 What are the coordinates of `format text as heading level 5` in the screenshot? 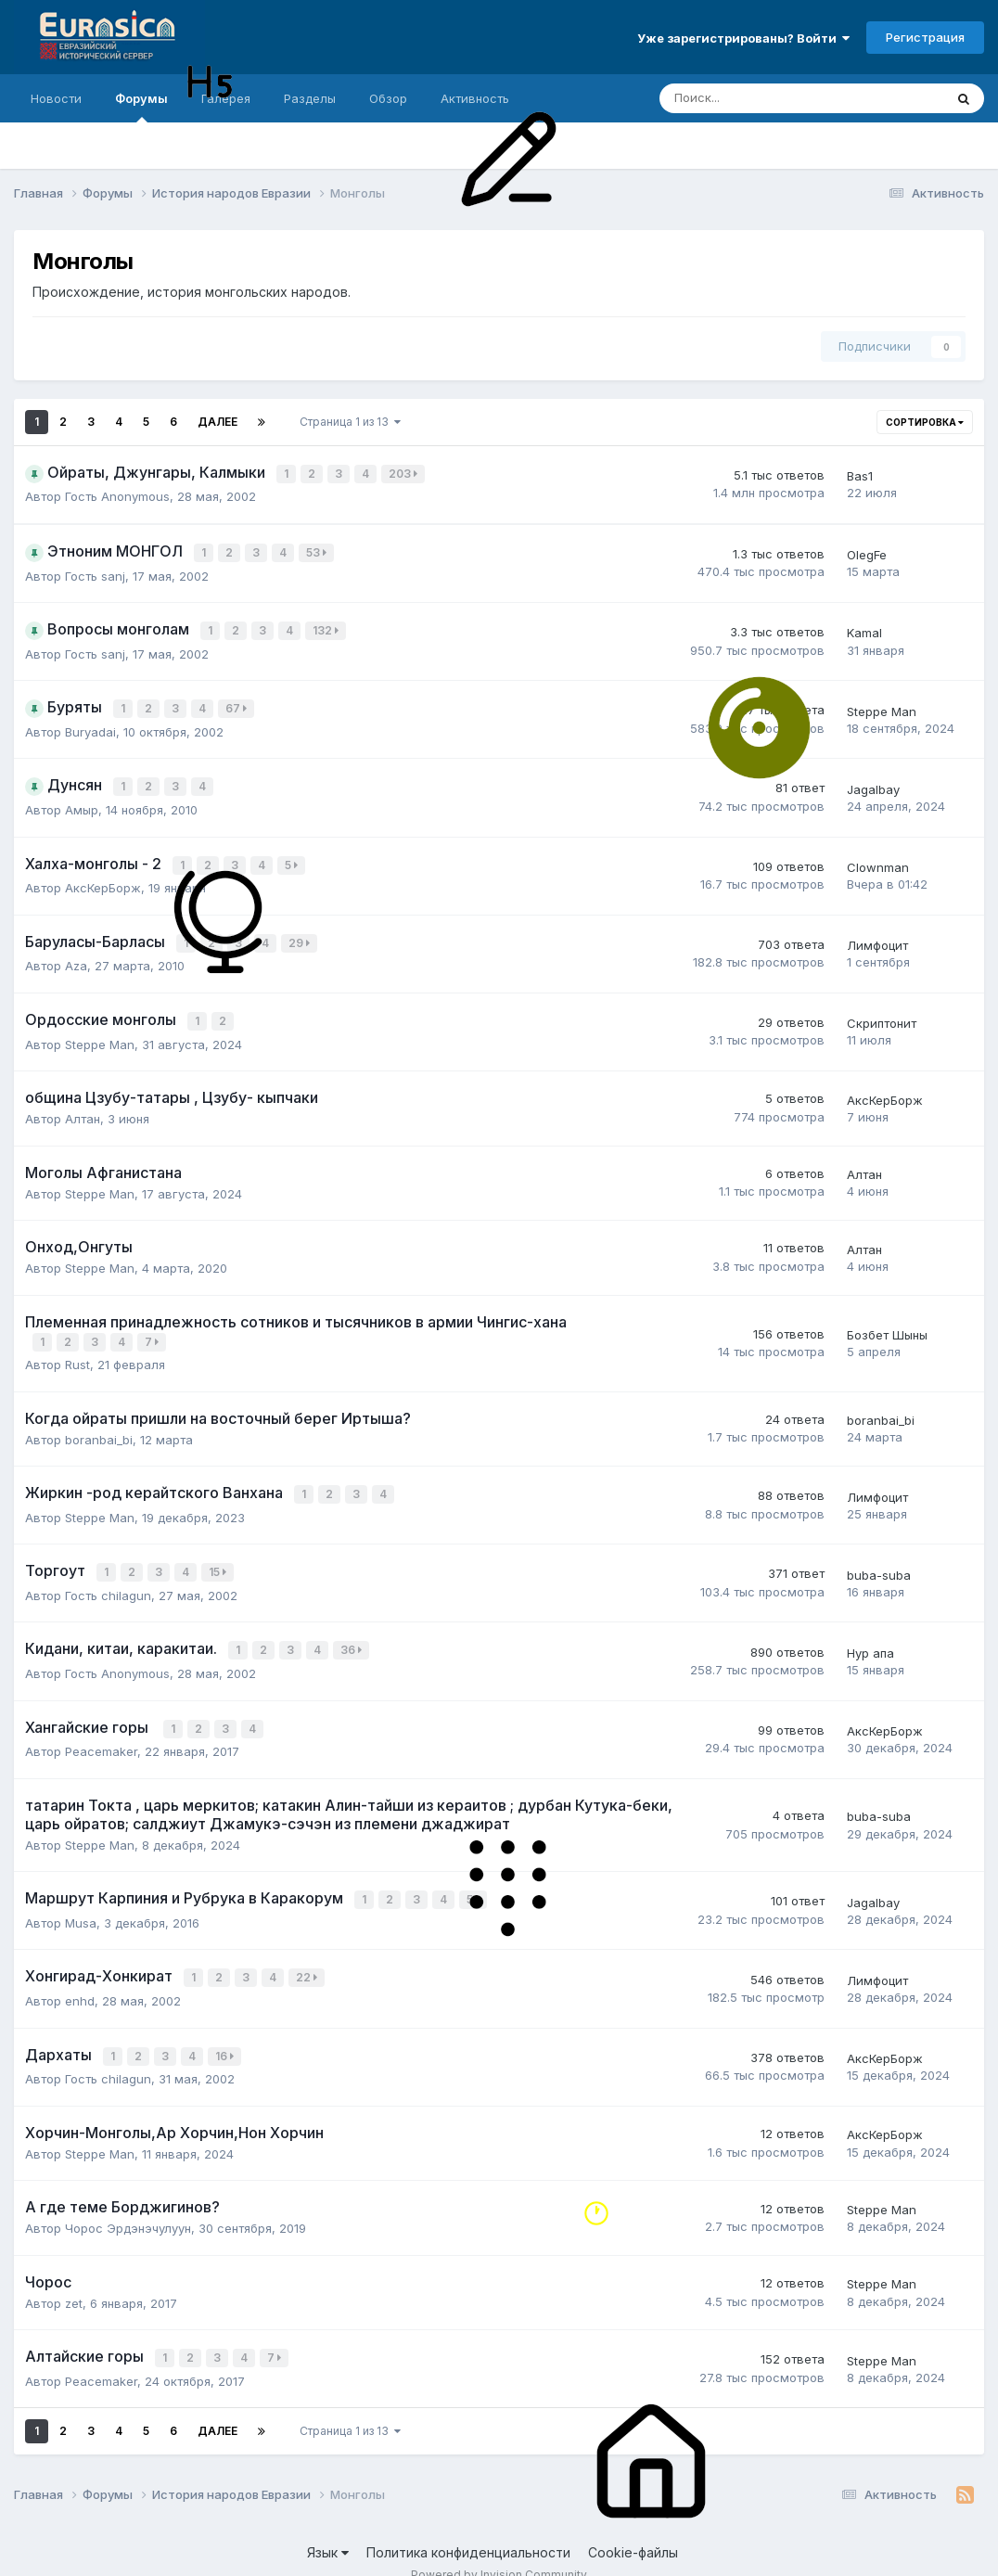 It's located at (209, 82).